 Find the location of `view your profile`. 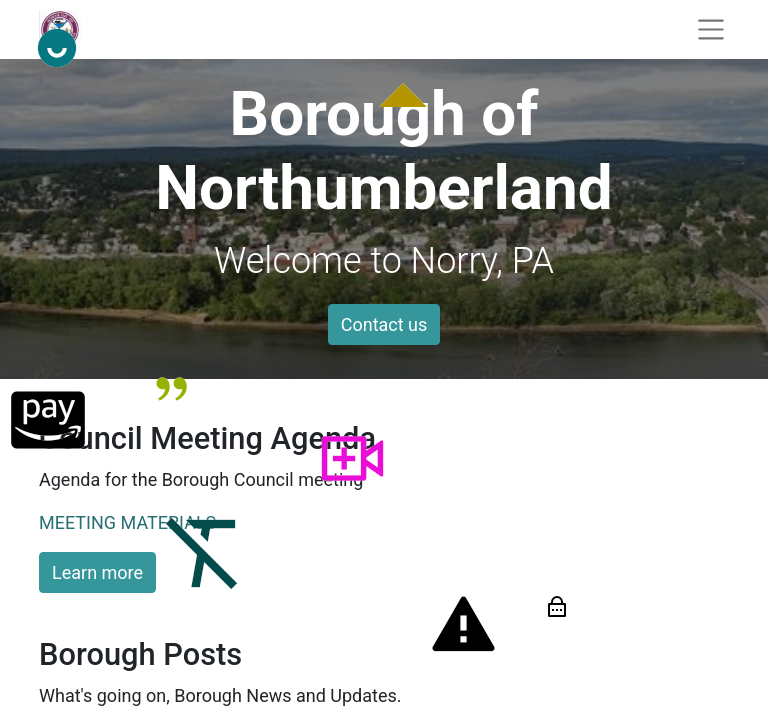

view your profile is located at coordinates (57, 48).